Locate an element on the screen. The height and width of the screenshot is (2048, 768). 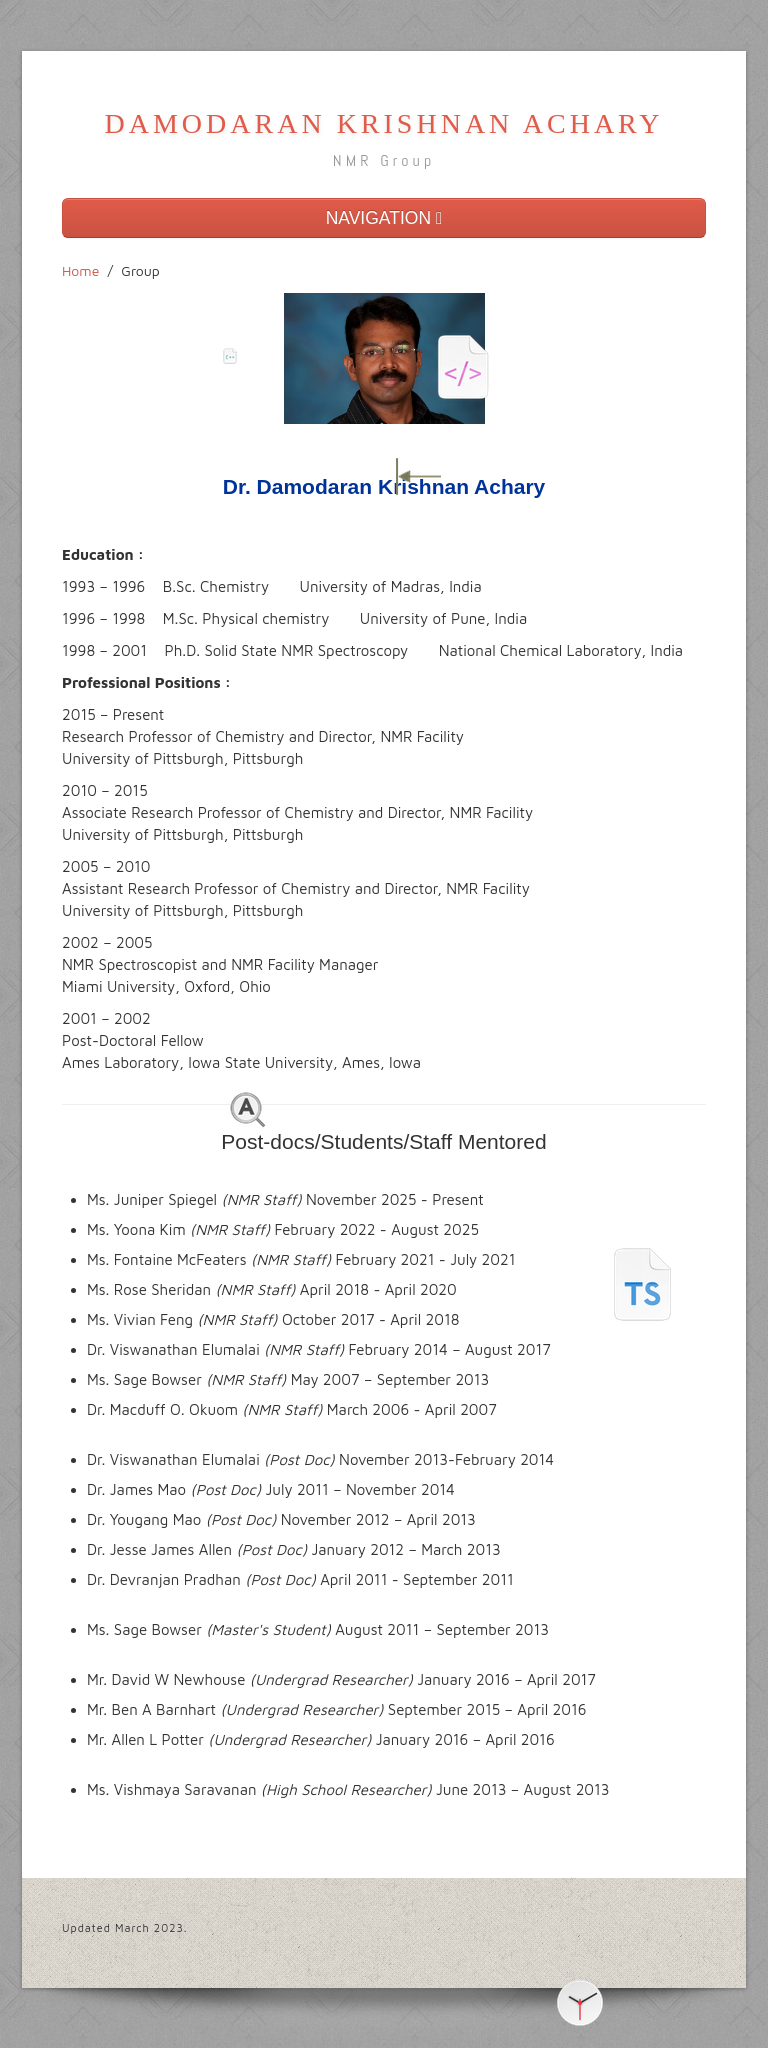
access date and time settings is located at coordinates (580, 2003).